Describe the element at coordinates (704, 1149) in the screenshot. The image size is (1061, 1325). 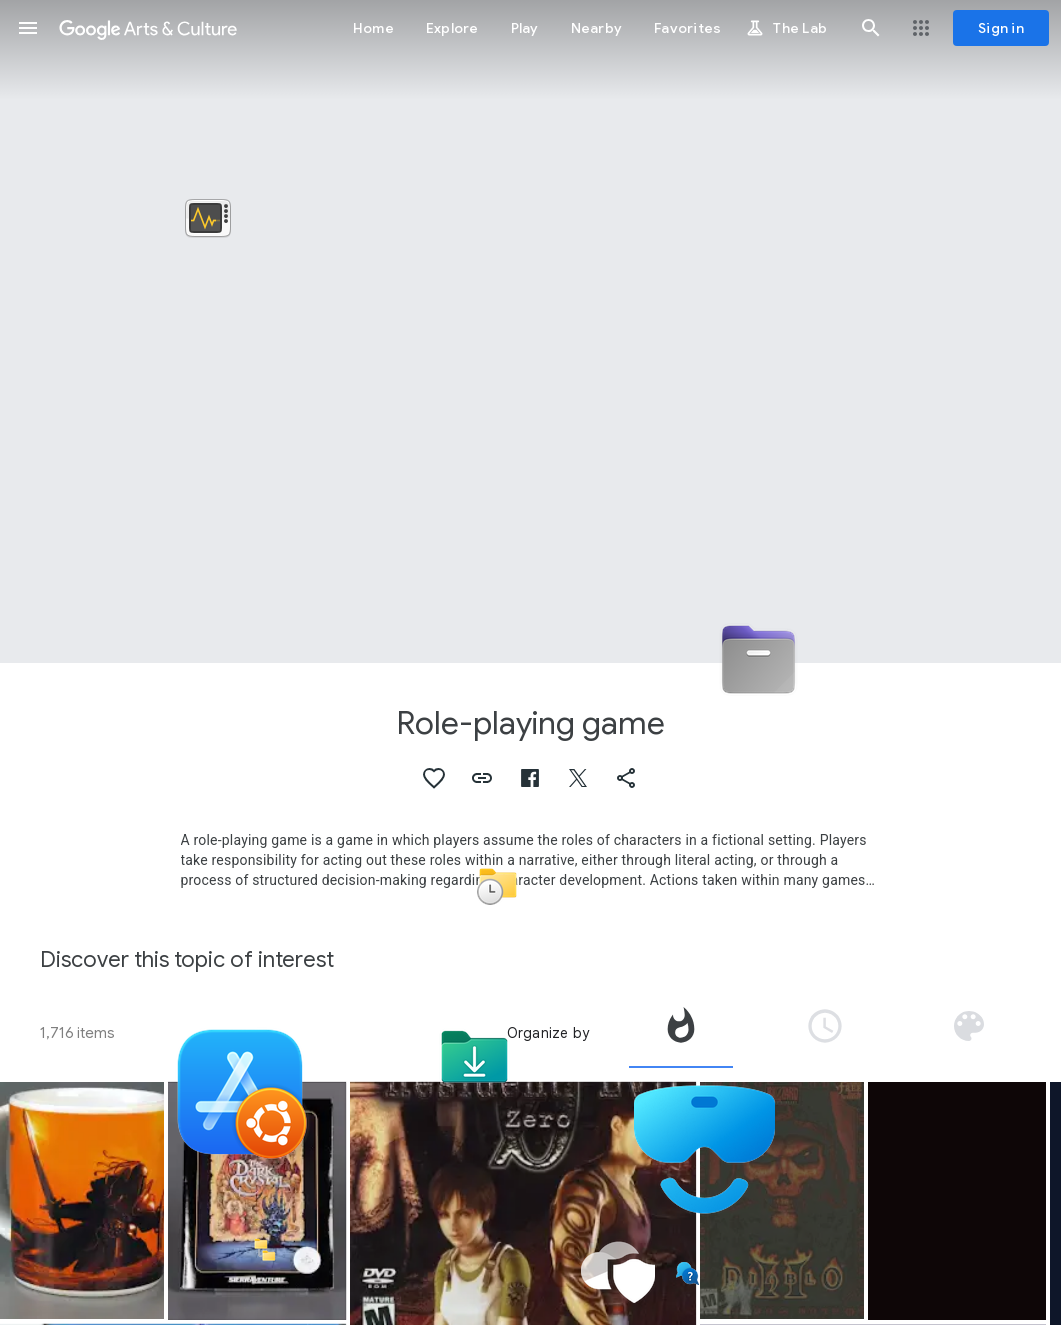
I see `open mixed reality portal app` at that location.